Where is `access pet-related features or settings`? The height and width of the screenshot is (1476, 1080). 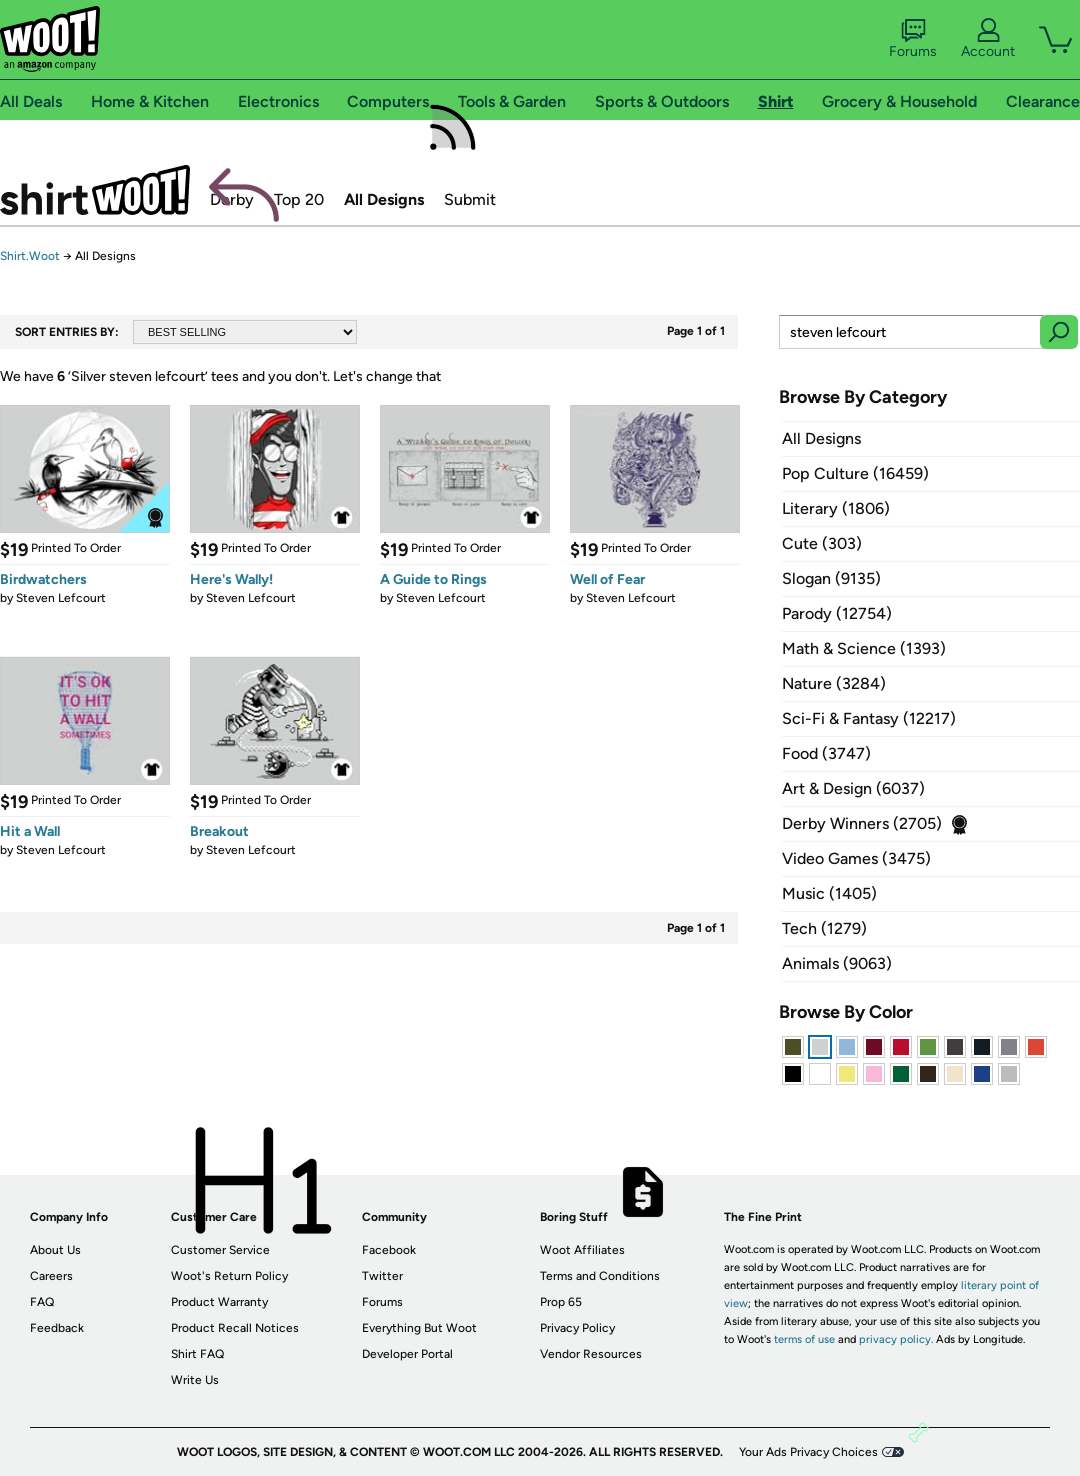
access pet-related features or settings is located at coordinates (918, 1432).